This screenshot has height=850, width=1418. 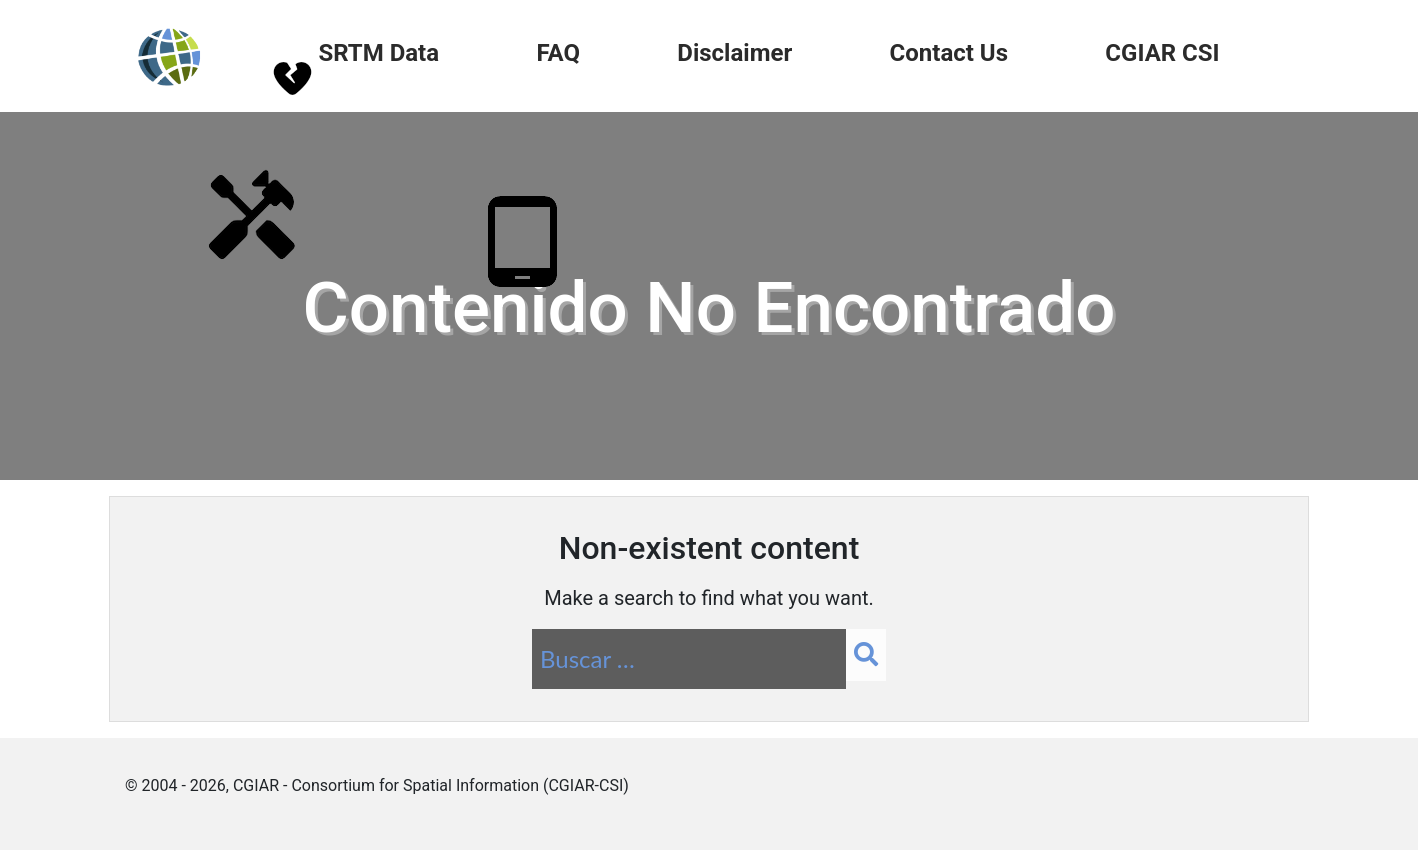 I want to click on access tools and settings, so click(x=252, y=216).